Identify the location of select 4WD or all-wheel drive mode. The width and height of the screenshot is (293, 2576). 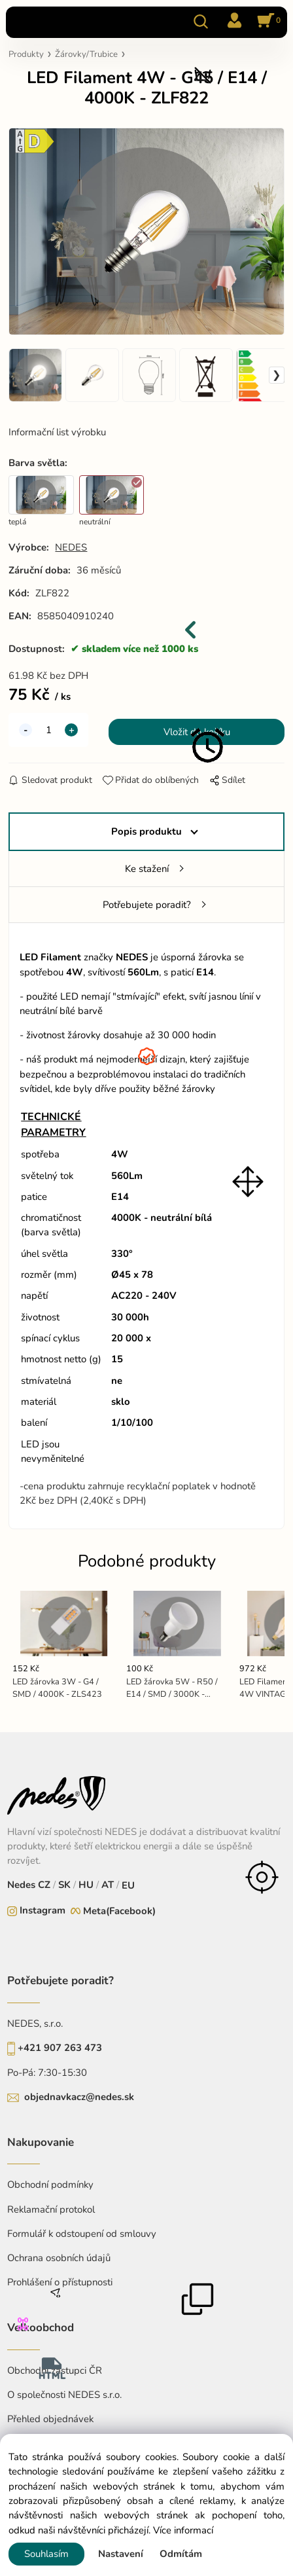
(23, 2324).